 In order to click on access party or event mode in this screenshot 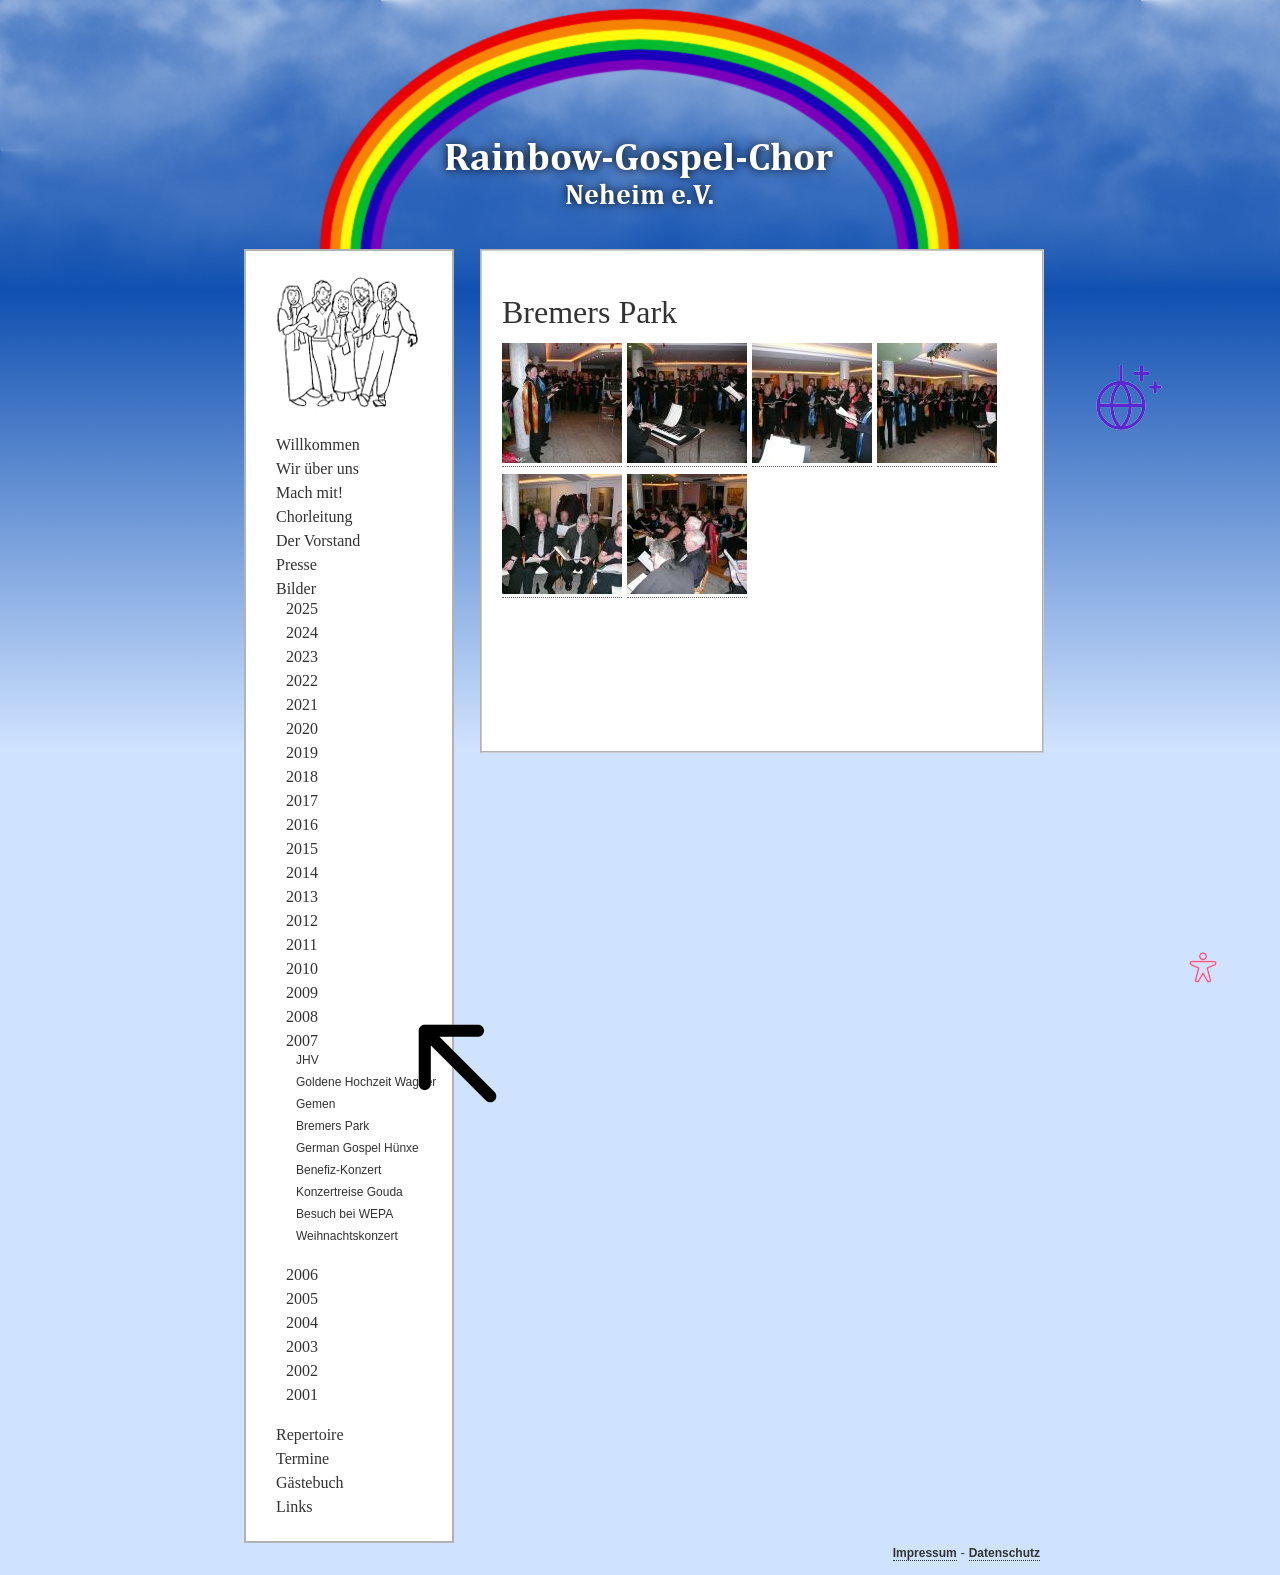, I will do `click(1125, 398)`.